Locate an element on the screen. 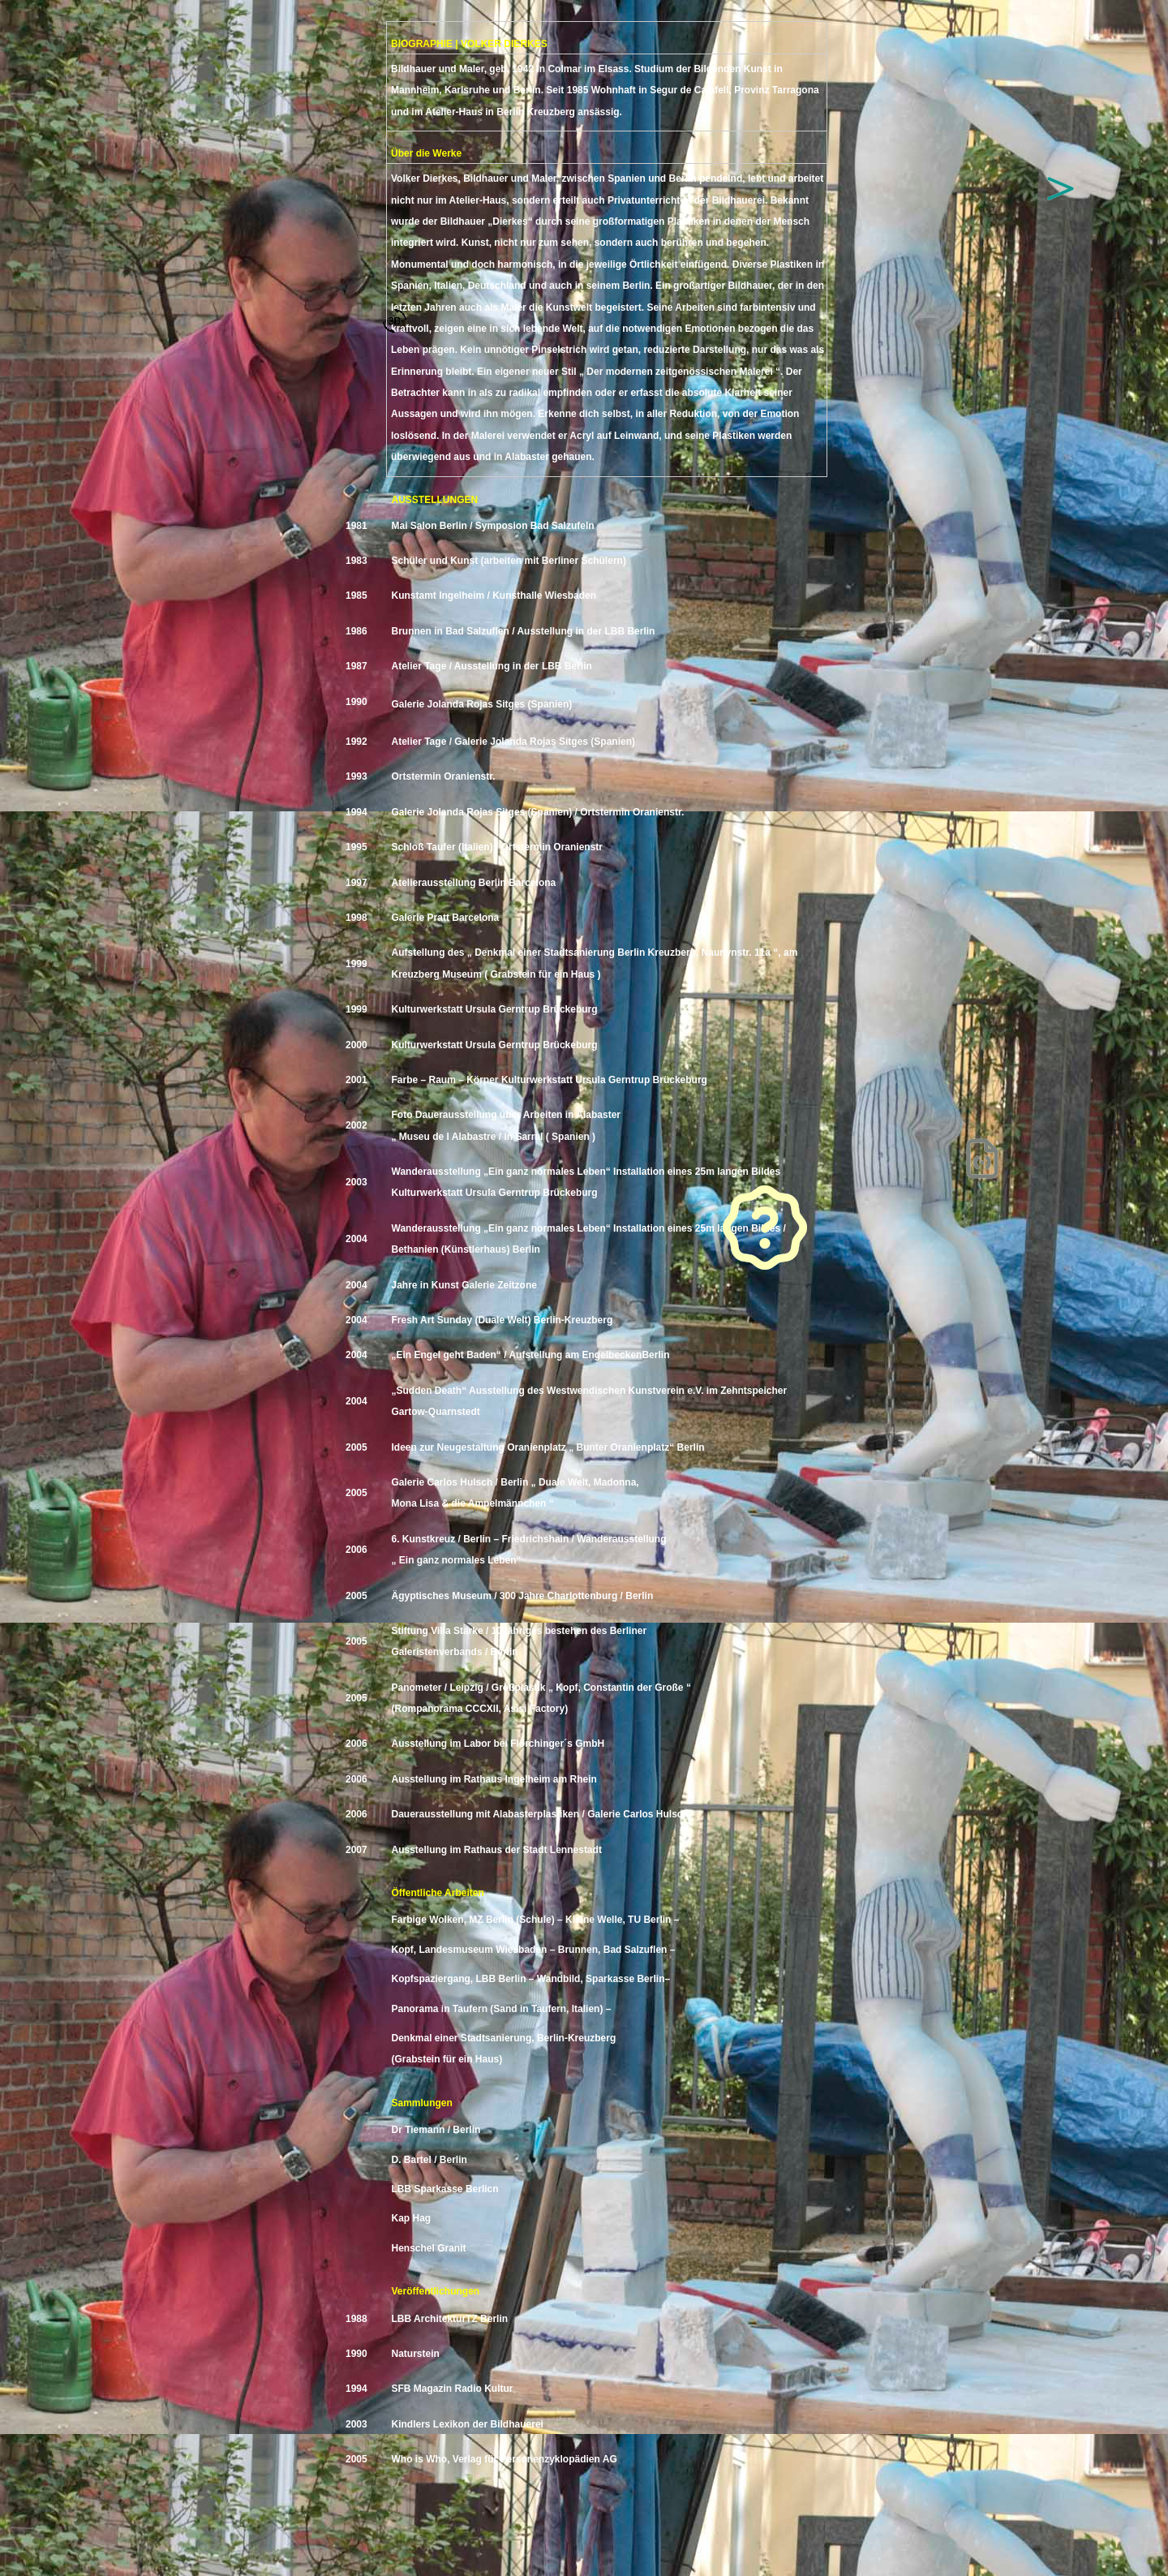  rotate object in 3D view is located at coordinates (394, 320).